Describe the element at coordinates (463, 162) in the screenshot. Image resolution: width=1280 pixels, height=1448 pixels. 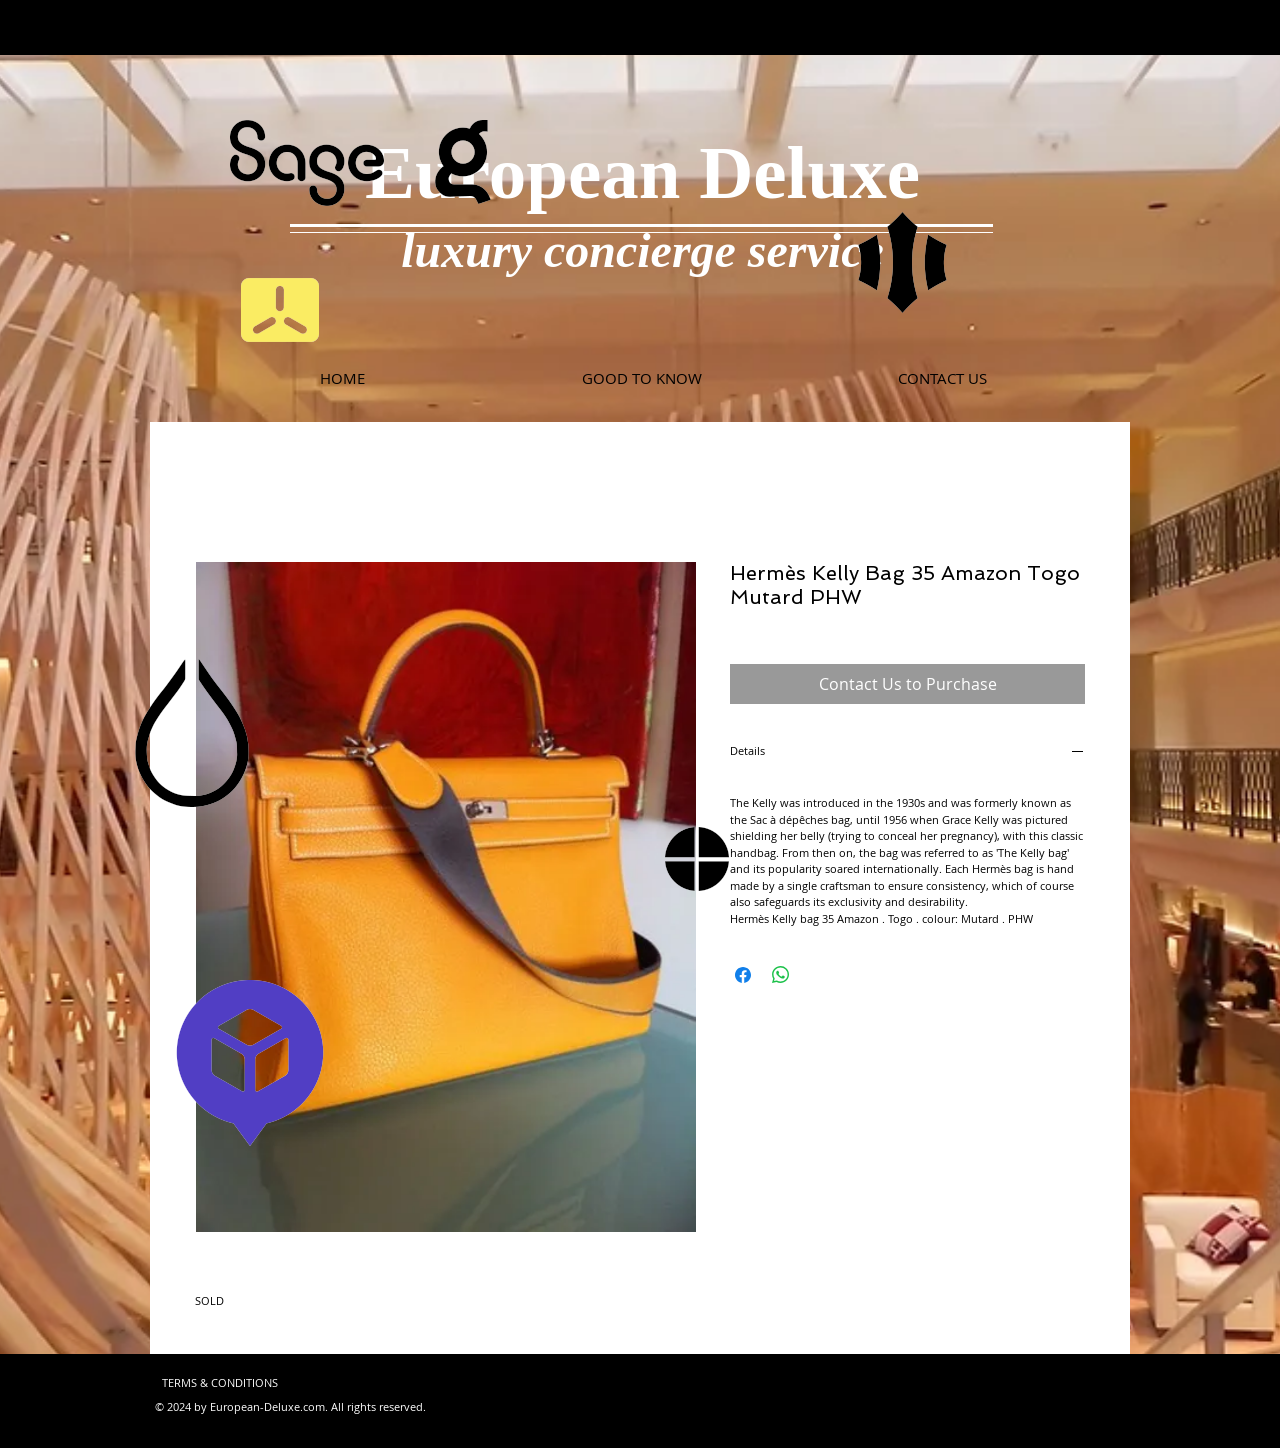
I see `open Kagi search engine` at that location.